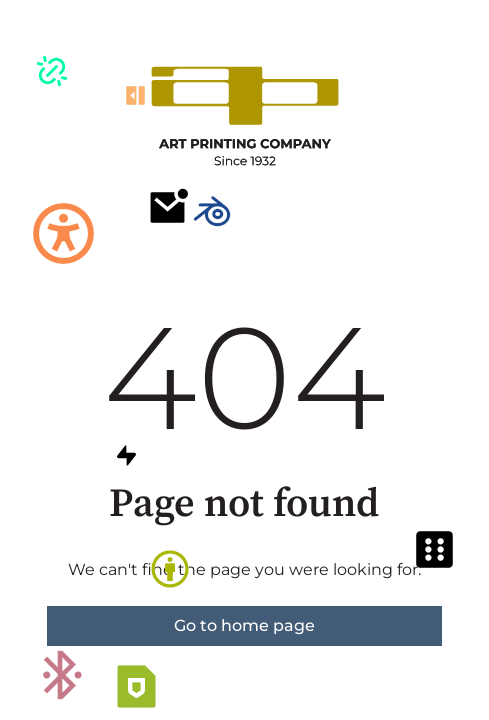 This screenshot has width=489, height=720. What do you see at coordinates (434, 549) in the screenshot?
I see `roll the dice or generate a random result` at bounding box center [434, 549].